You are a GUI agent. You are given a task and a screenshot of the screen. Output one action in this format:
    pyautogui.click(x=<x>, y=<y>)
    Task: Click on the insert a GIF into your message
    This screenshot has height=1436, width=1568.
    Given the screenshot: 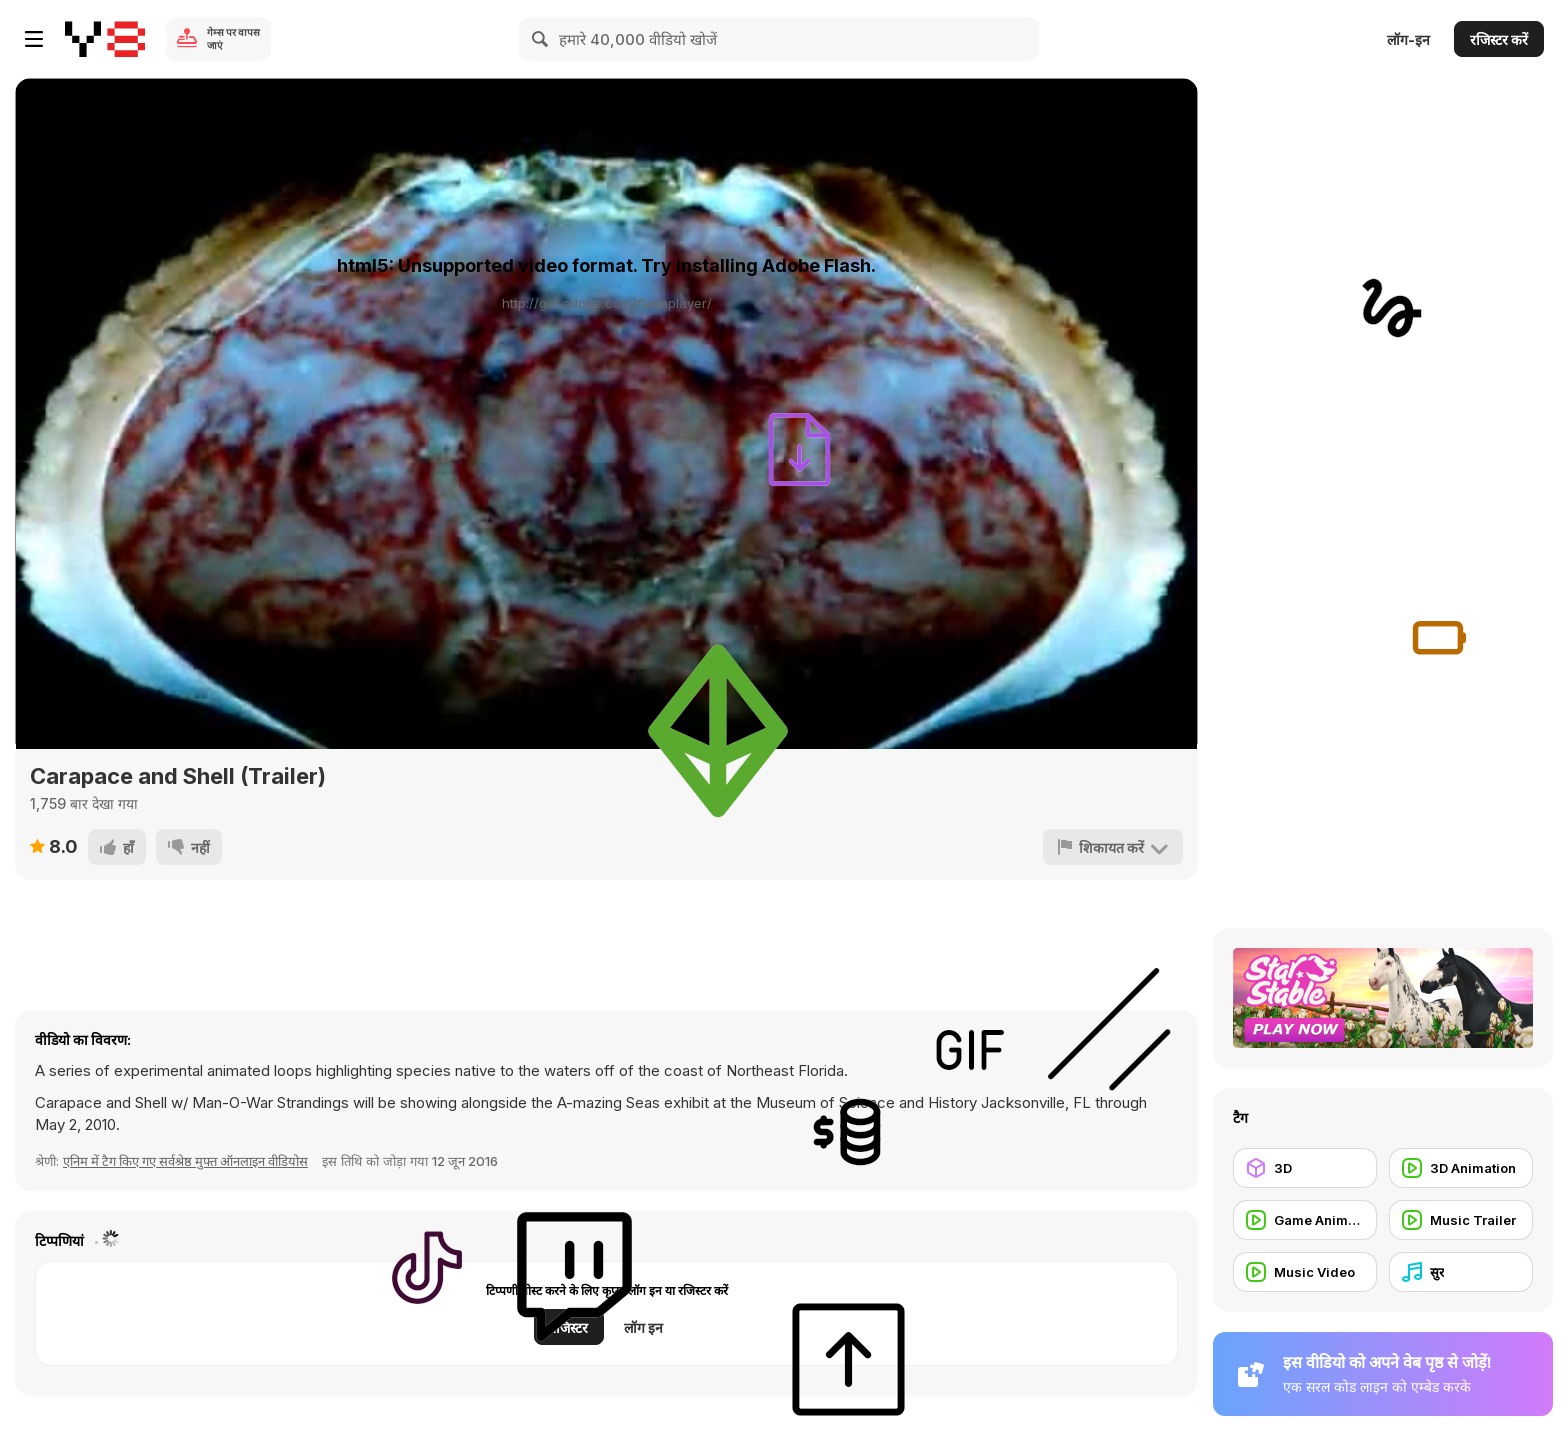 What is the action you would take?
    pyautogui.click(x=969, y=1050)
    